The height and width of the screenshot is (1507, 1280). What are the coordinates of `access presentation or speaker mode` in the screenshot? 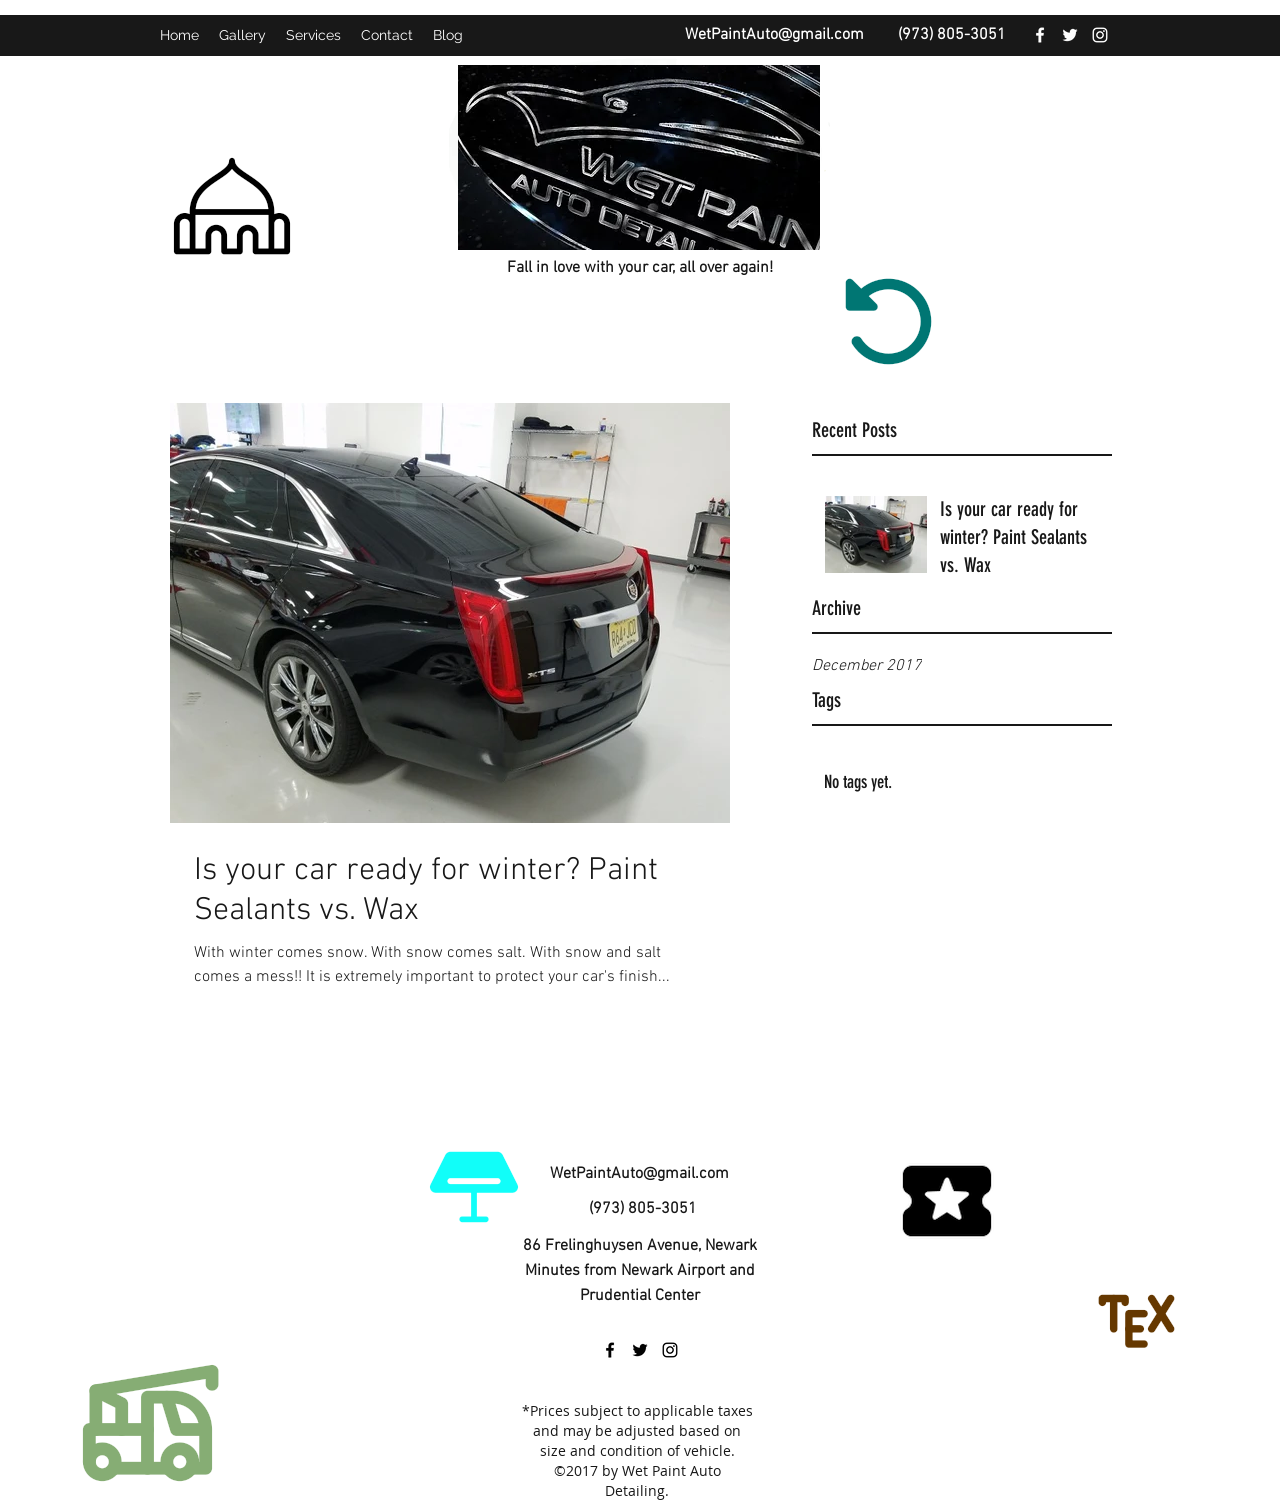 It's located at (474, 1187).